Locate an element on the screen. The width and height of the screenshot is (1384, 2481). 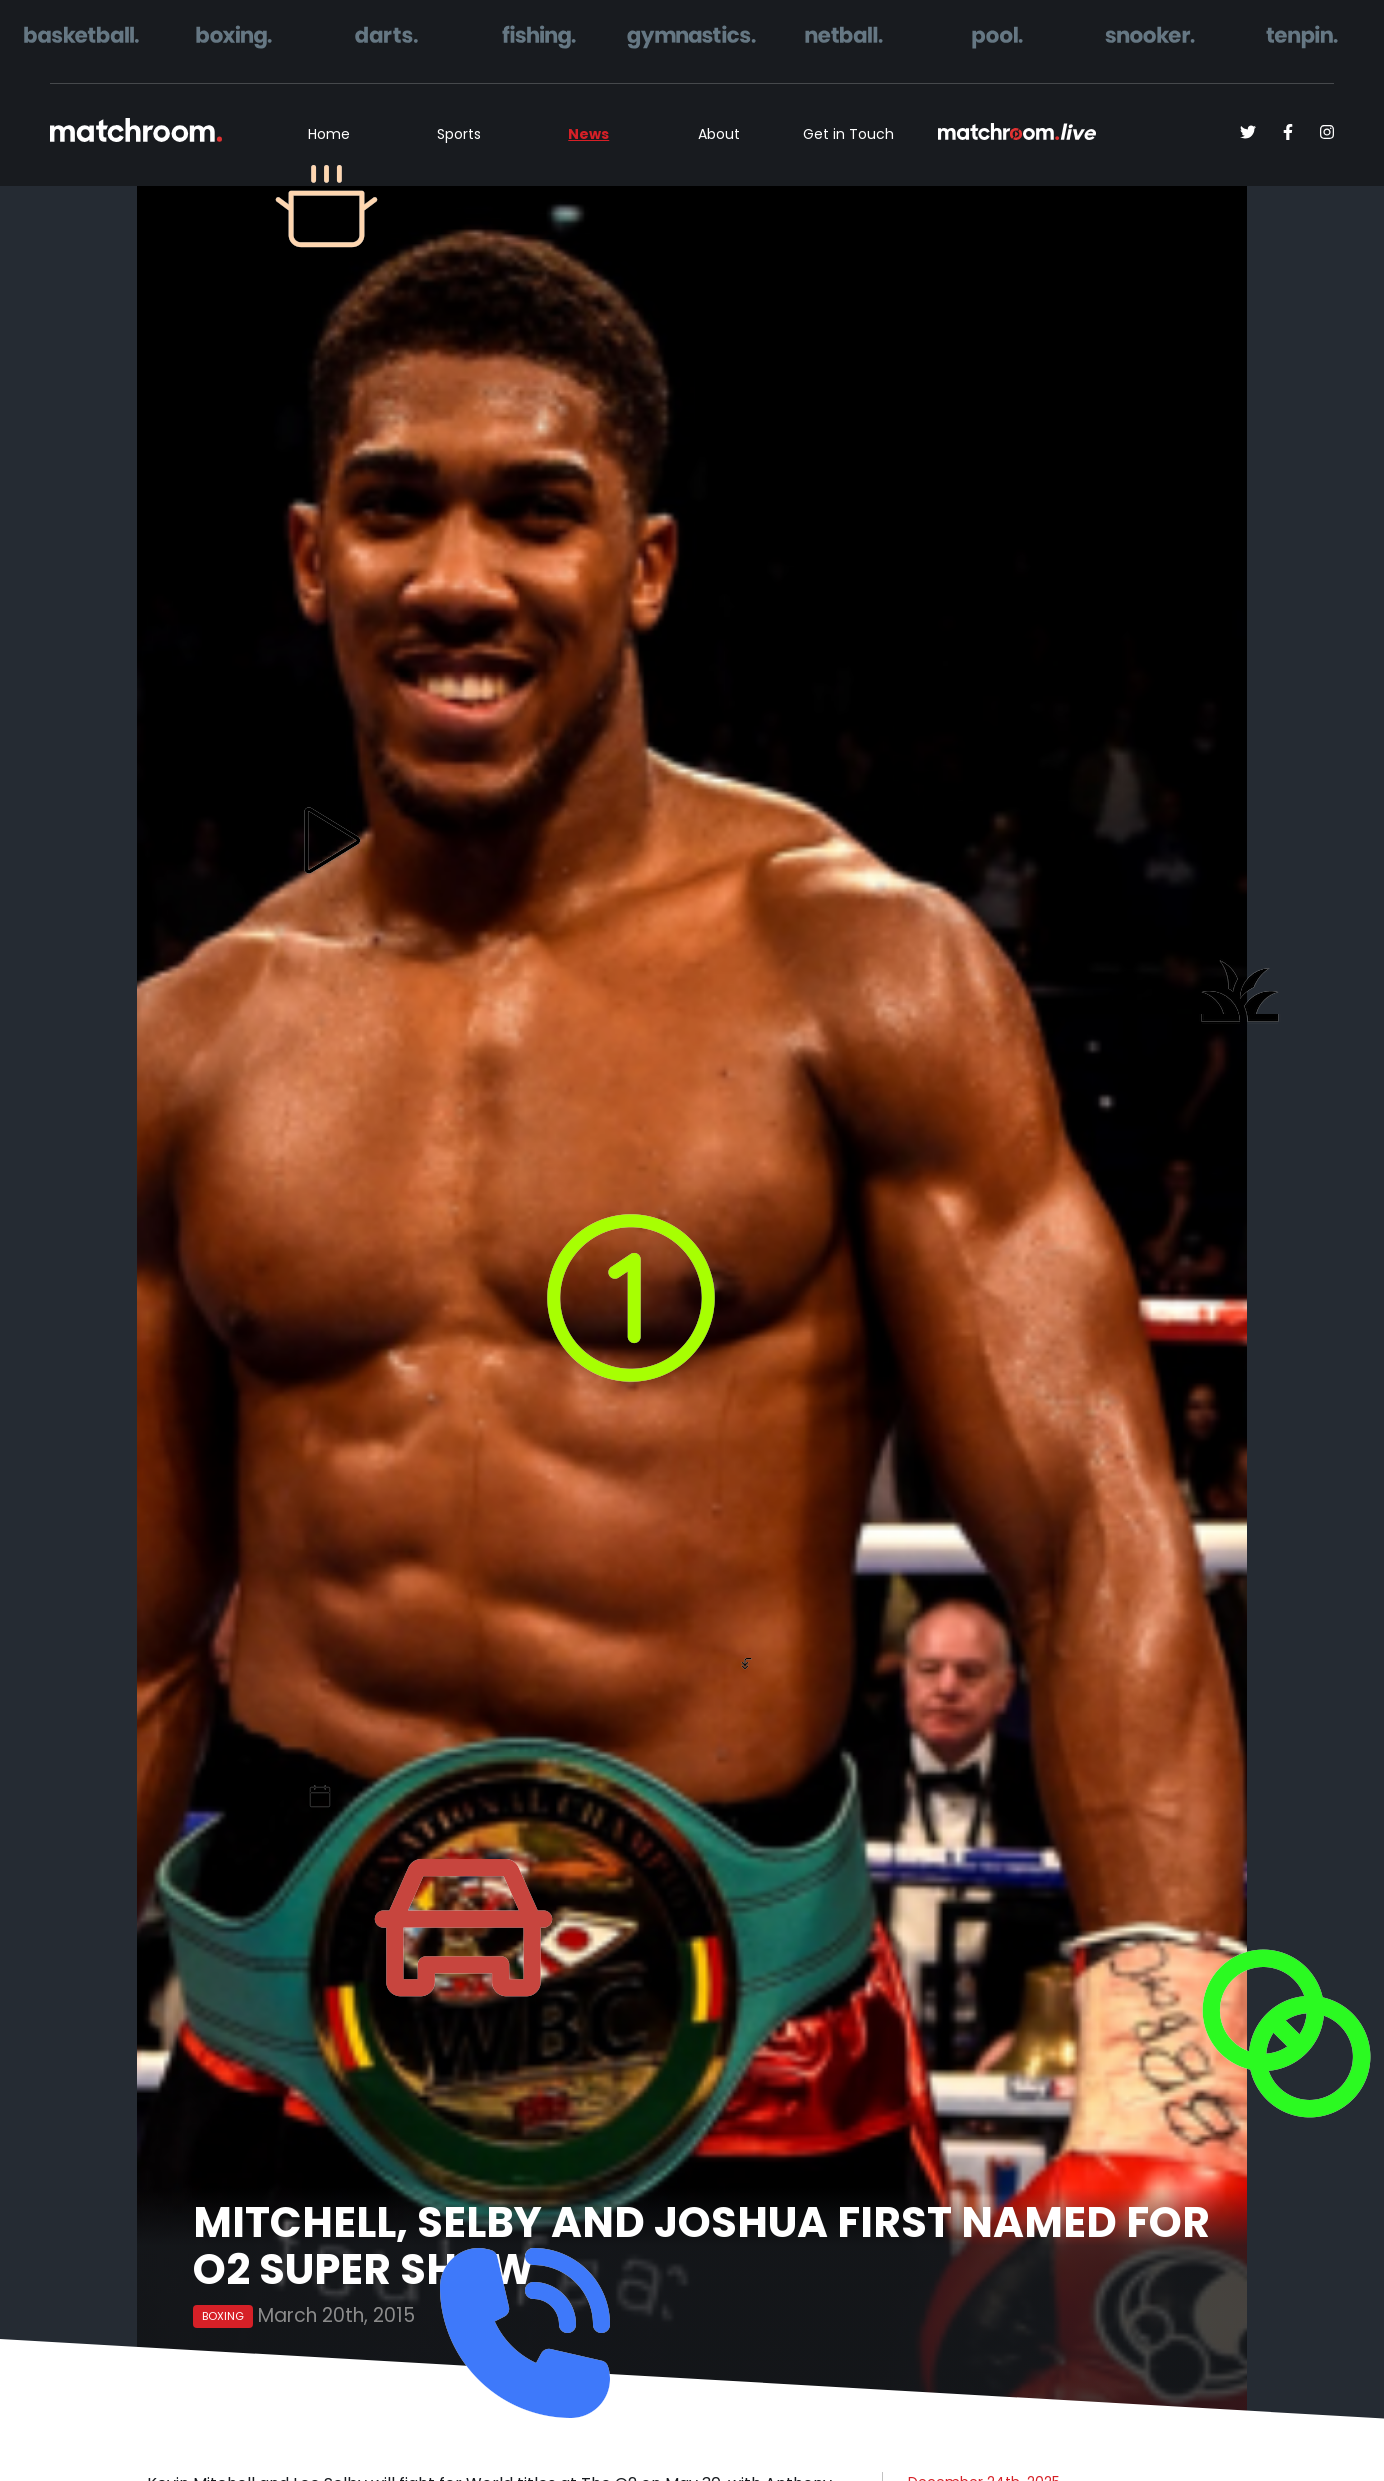
view calendar or schedule is located at coordinates (320, 1797).